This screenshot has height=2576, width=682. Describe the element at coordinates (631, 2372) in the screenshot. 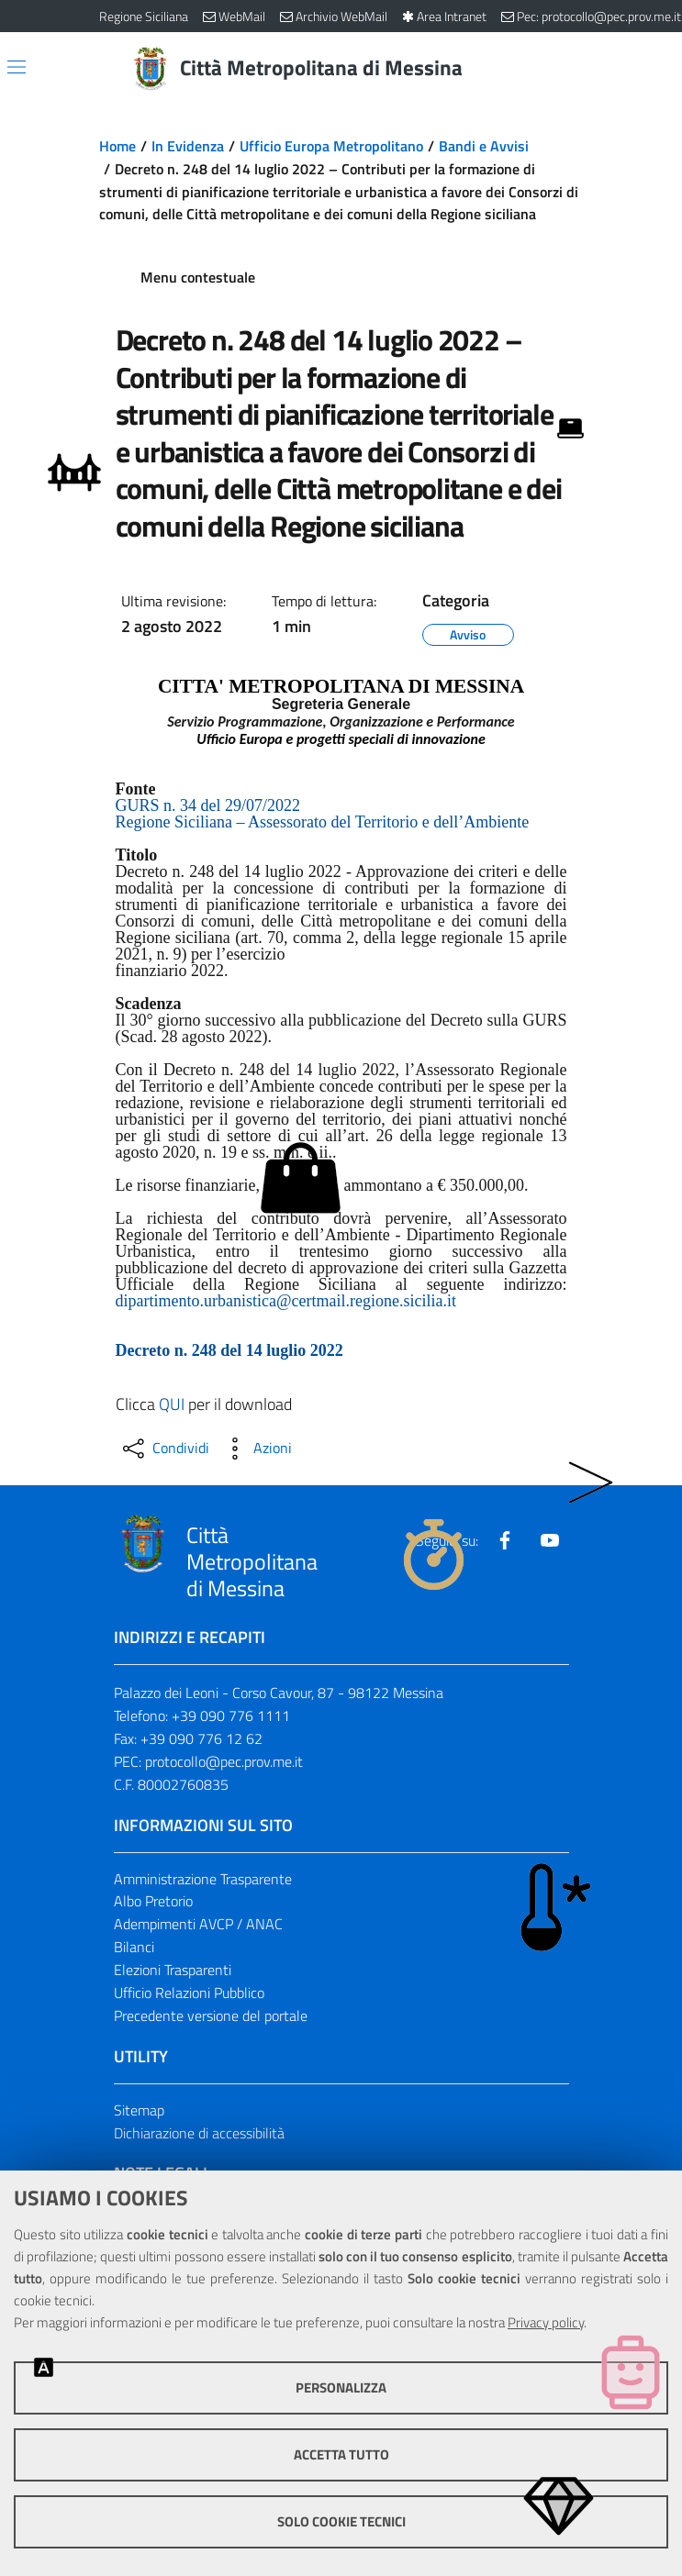

I see `access building block or construction features` at that location.